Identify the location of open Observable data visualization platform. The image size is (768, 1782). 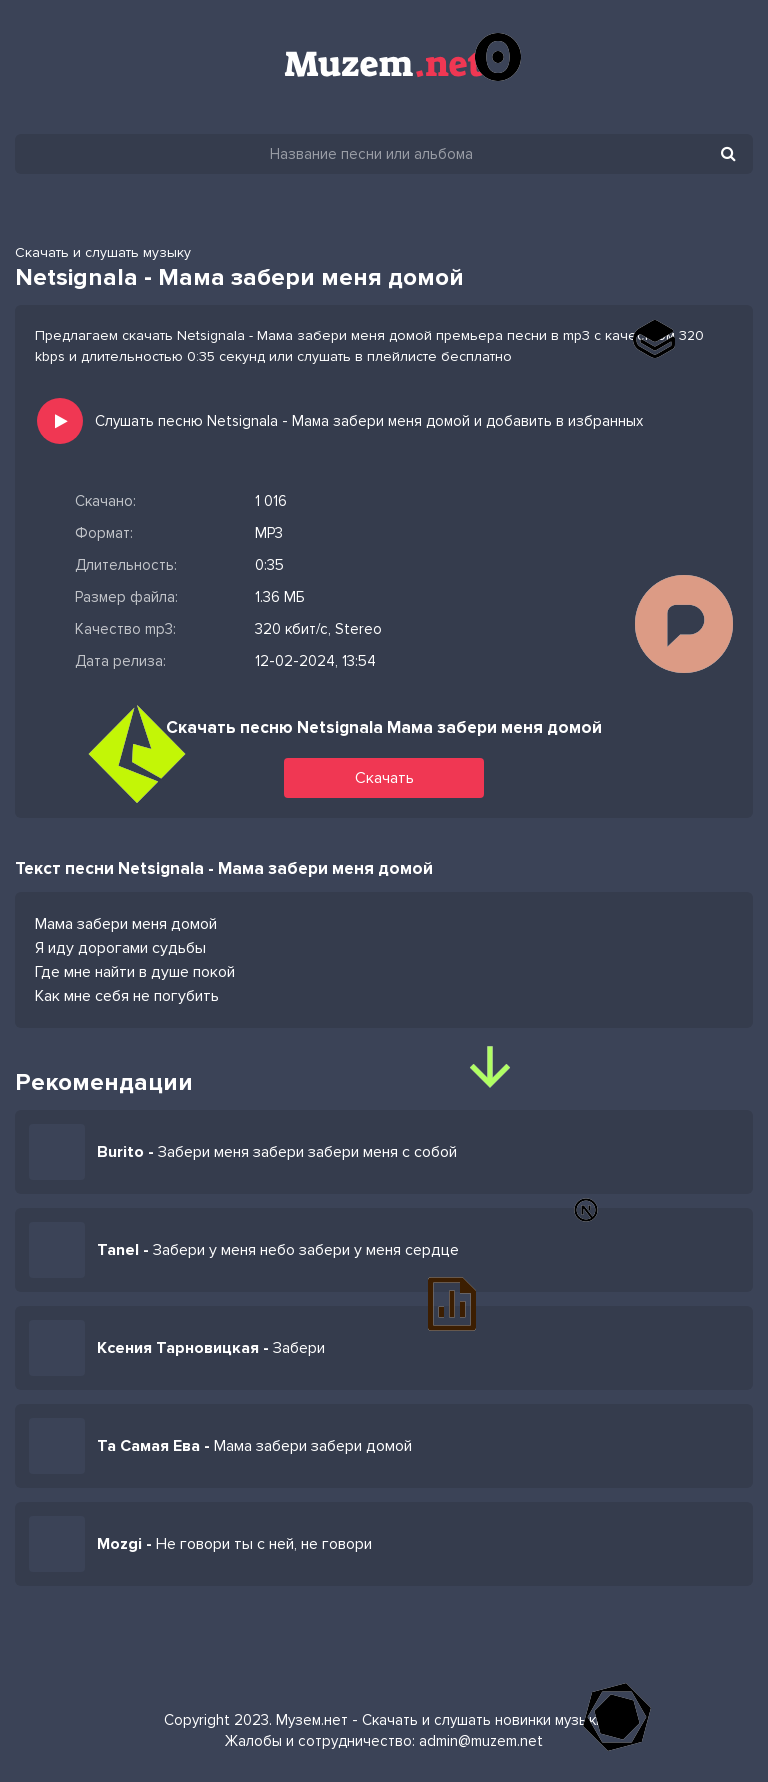
(498, 57).